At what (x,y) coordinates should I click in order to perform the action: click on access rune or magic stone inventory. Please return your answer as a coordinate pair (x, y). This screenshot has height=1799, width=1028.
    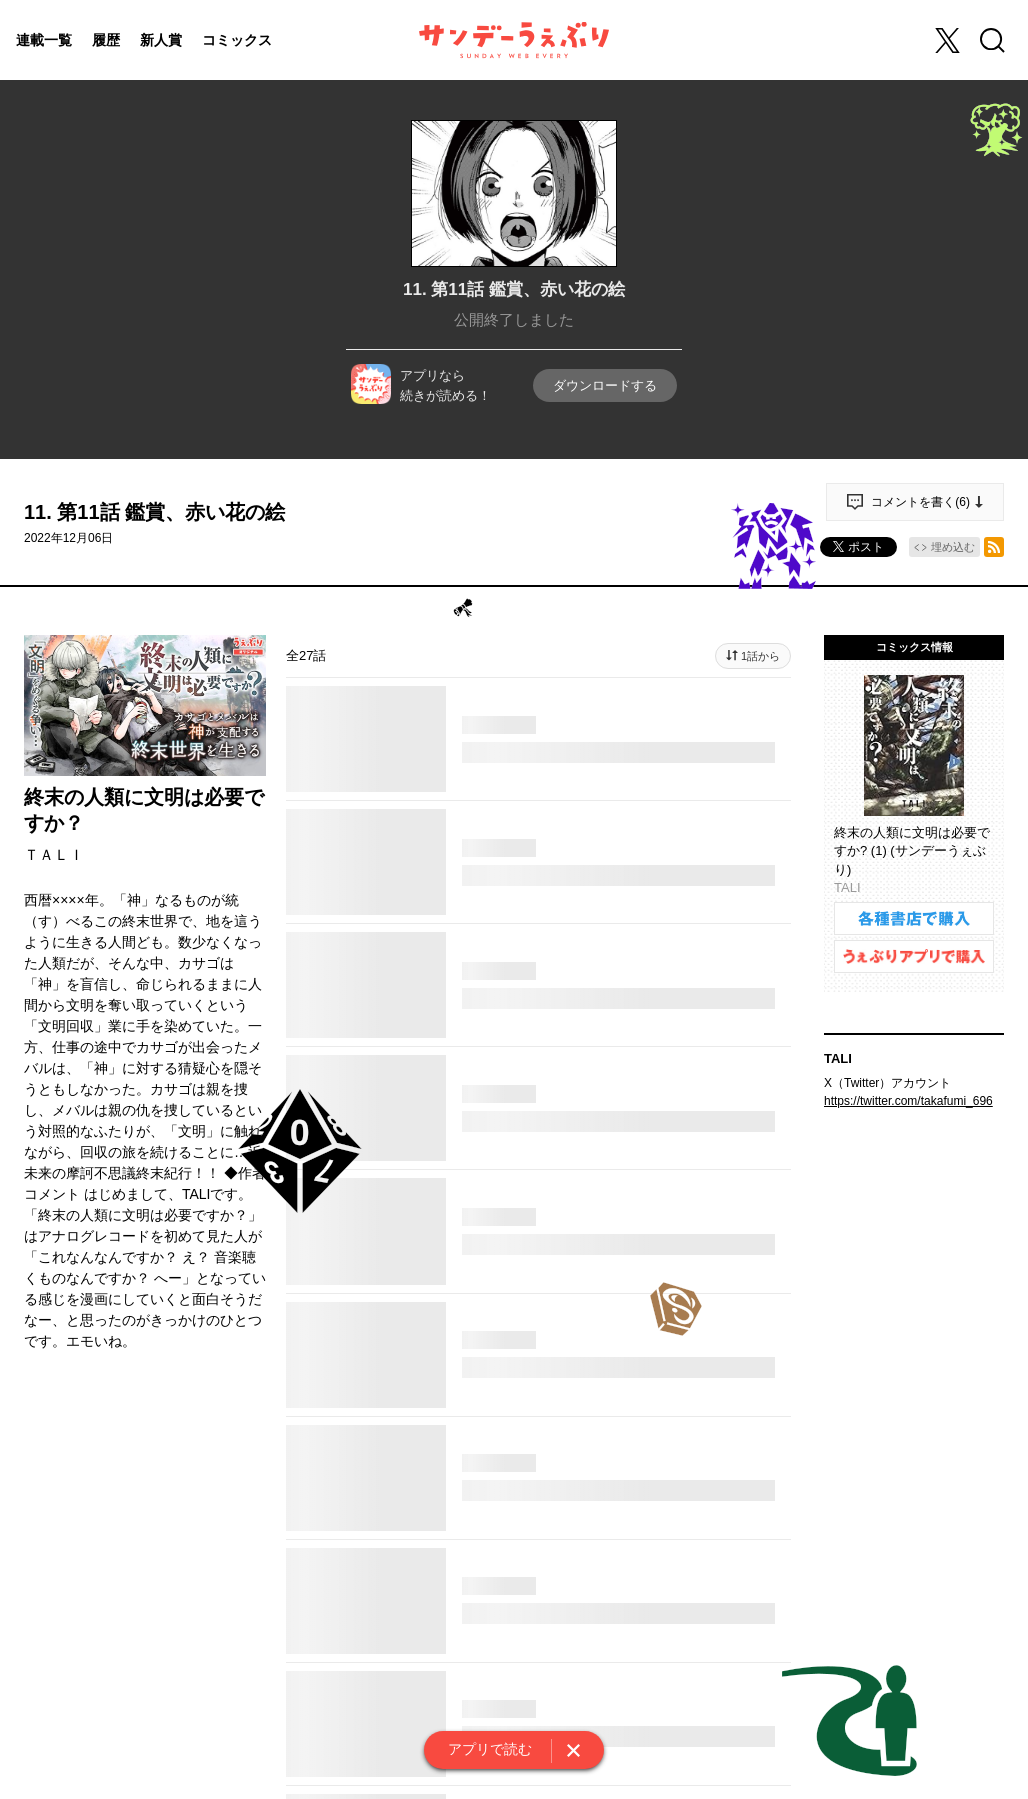
    Looking at the image, I should click on (675, 1309).